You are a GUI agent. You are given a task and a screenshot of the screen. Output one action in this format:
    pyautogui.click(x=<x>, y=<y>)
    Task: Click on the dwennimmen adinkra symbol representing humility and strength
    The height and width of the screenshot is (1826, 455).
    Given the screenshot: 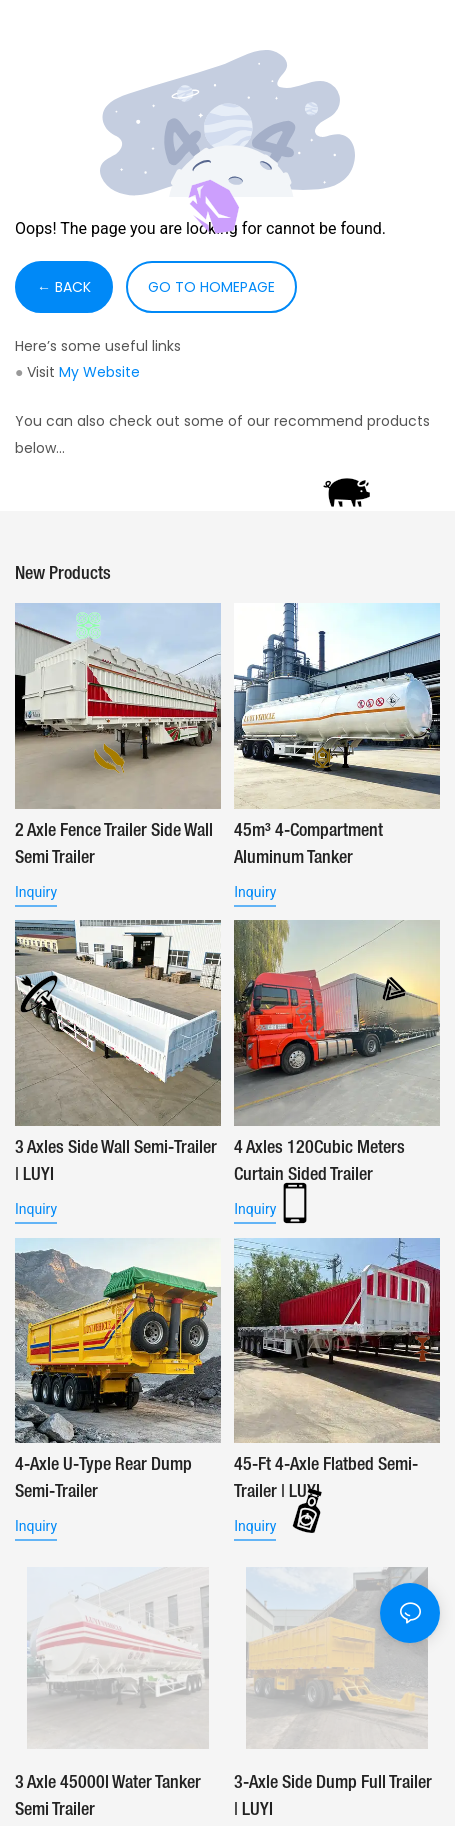 What is the action you would take?
    pyautogui.click(x=88, y=625)
    